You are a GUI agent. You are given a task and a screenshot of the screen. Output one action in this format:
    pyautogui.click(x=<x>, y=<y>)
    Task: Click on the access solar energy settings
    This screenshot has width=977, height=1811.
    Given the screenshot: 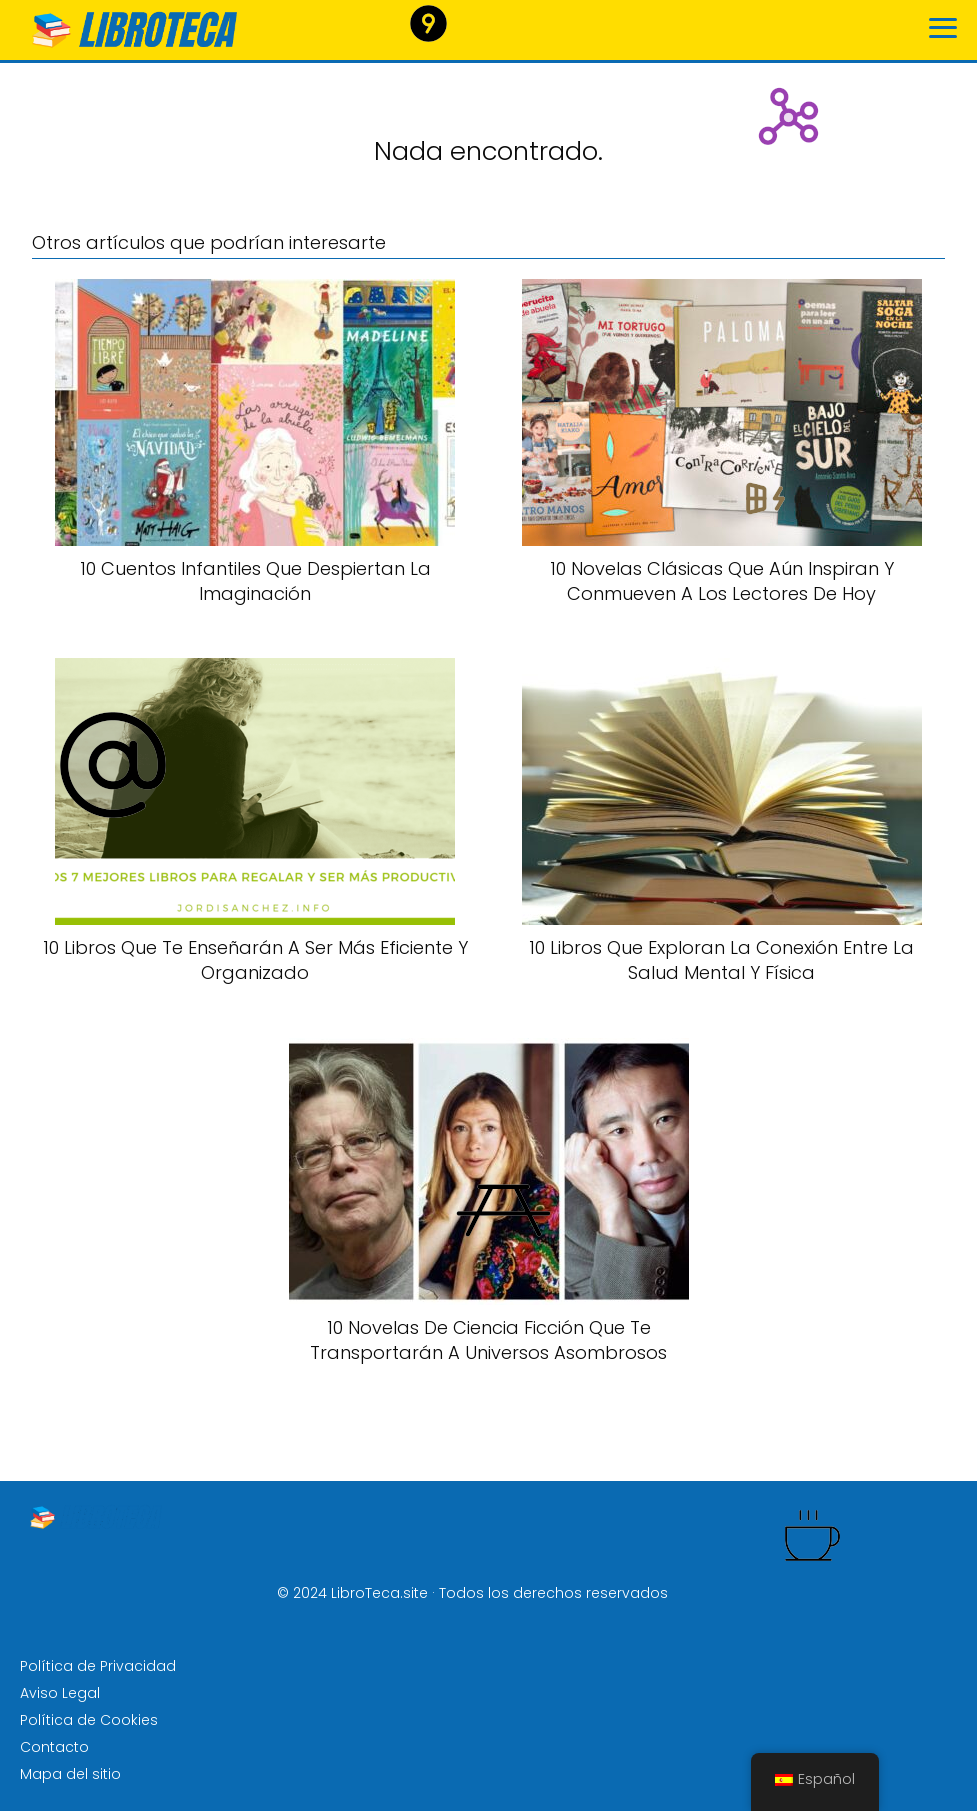 What is the action you would take?
    pyautogui.click(x=764, y=498)
    